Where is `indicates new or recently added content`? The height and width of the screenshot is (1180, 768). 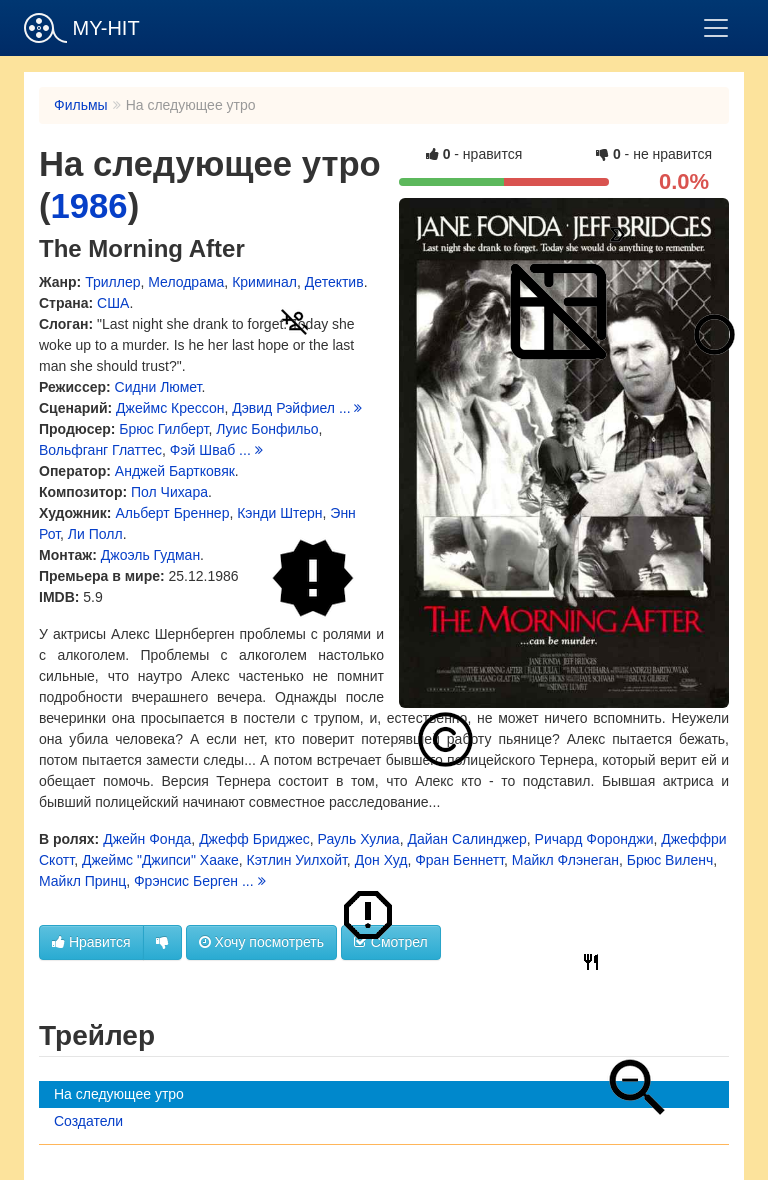 indicates new or recently added content is located at coordinates (313, 578).